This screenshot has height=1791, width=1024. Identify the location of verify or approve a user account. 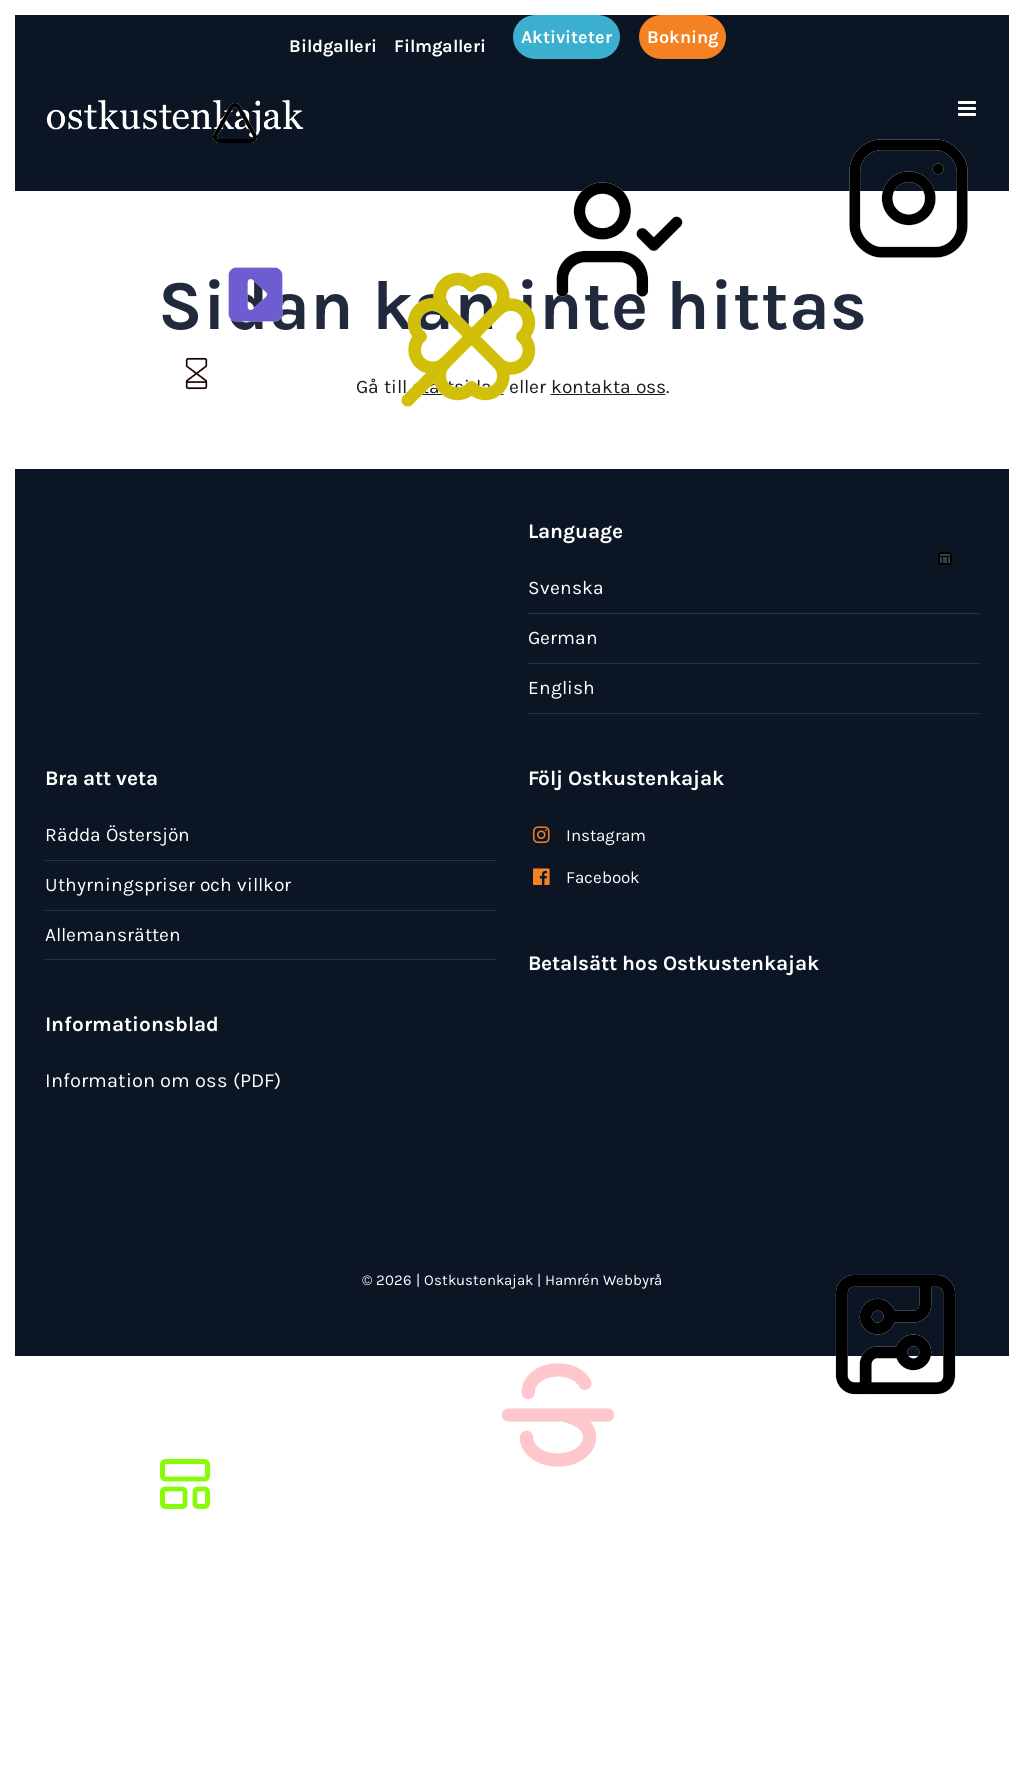
(619, 239).